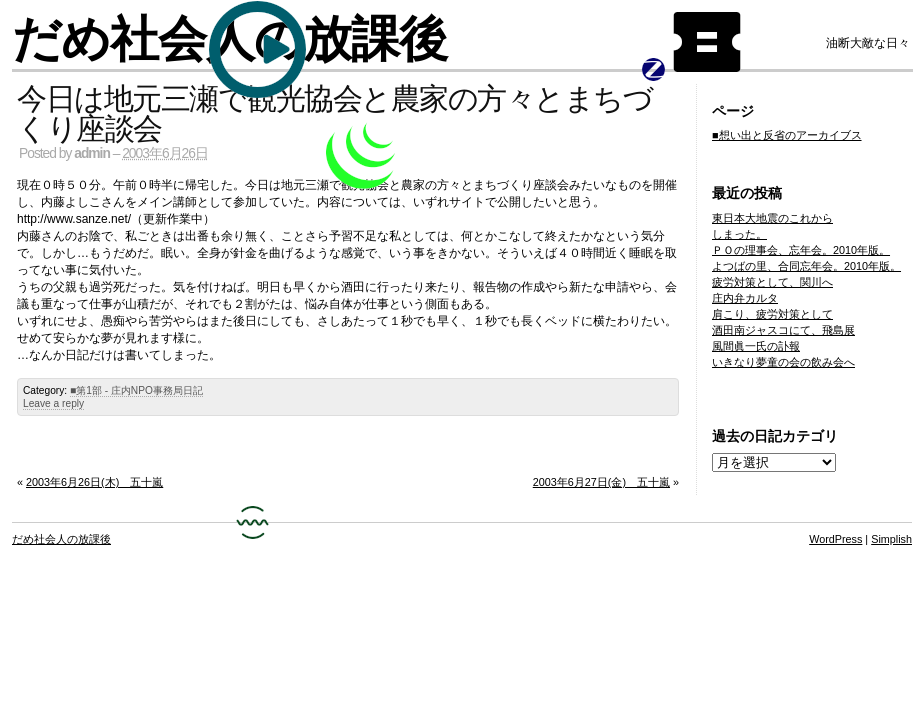  I want to click on steinberg brand logo, so click(257, 49).